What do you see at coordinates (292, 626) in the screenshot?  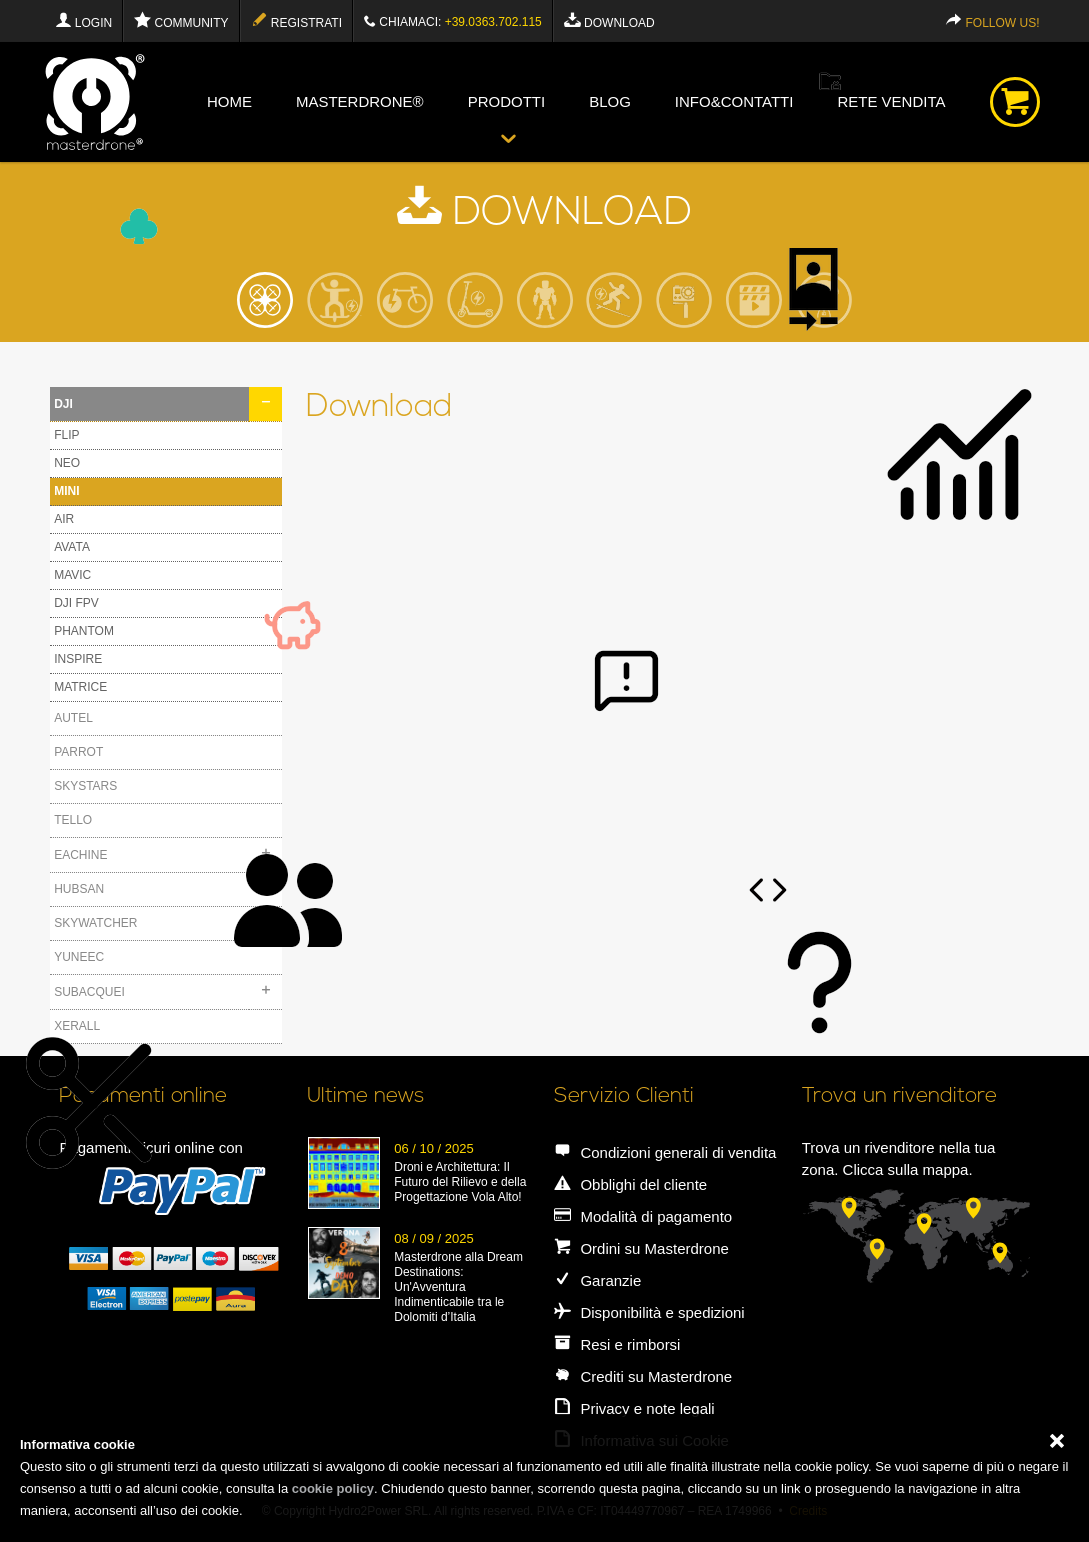 I see `access savings or budget features` at bounding box center [292, 626].